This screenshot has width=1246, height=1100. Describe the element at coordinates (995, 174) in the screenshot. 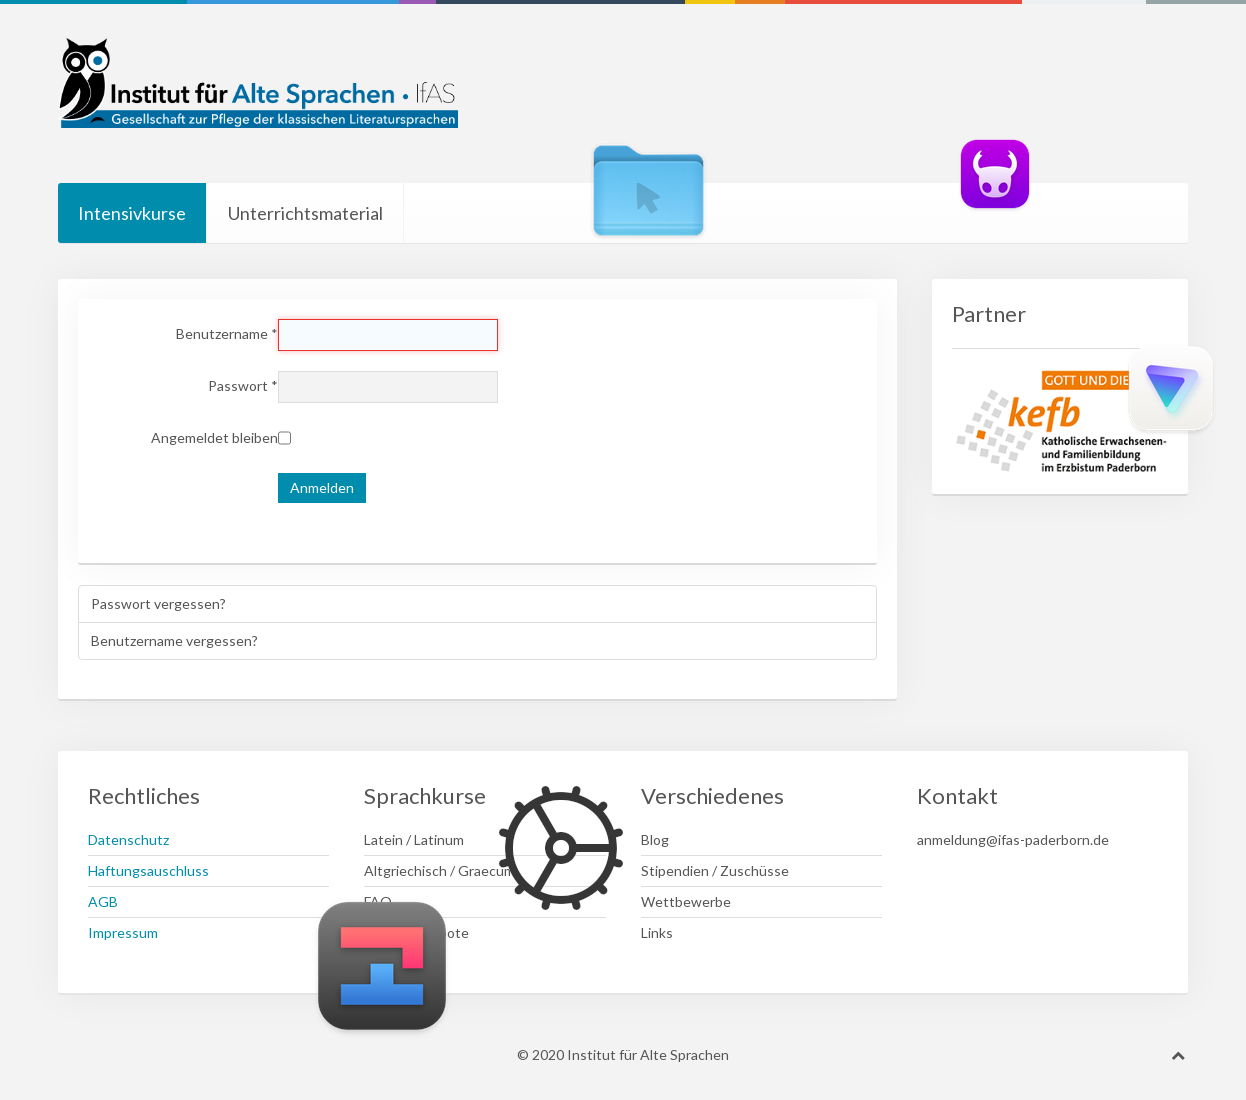

I see `launch hollow knight game` at that location.